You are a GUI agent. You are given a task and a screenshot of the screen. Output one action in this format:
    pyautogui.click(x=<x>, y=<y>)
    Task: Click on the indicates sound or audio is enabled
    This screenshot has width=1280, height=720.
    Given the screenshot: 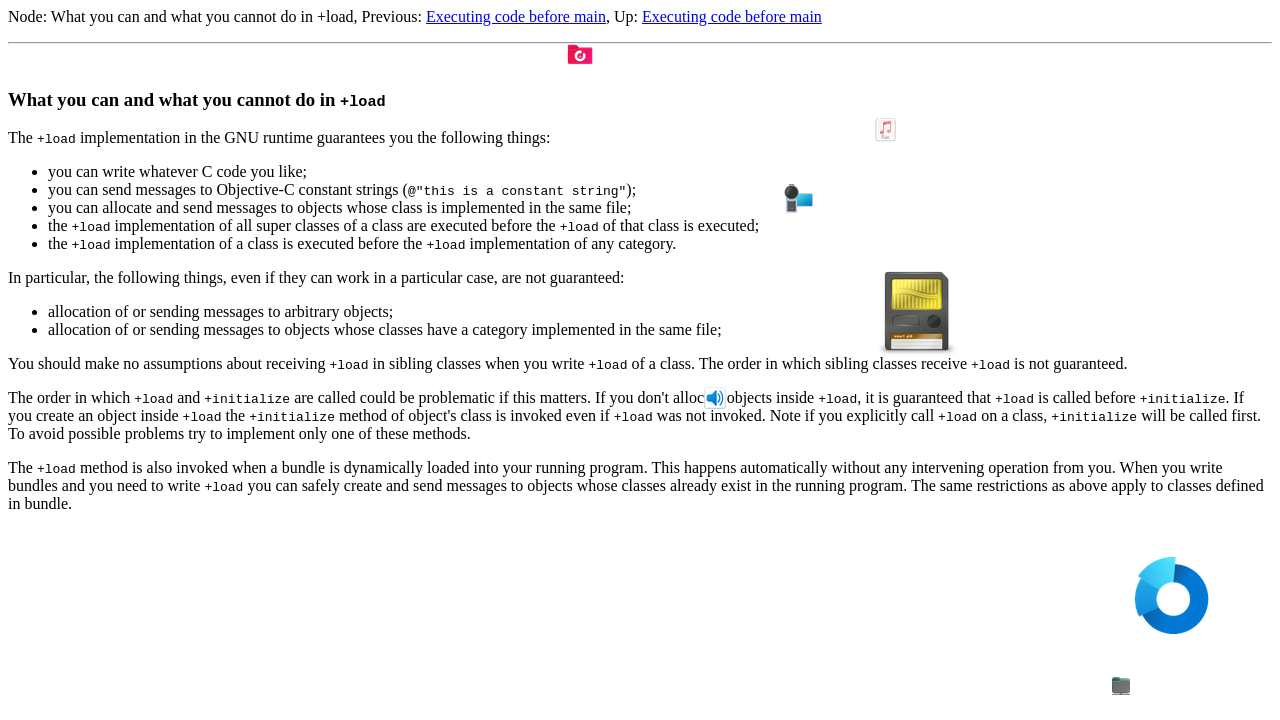 What is the action you would take?
    pyautogui.click(x=732, y=381)
    